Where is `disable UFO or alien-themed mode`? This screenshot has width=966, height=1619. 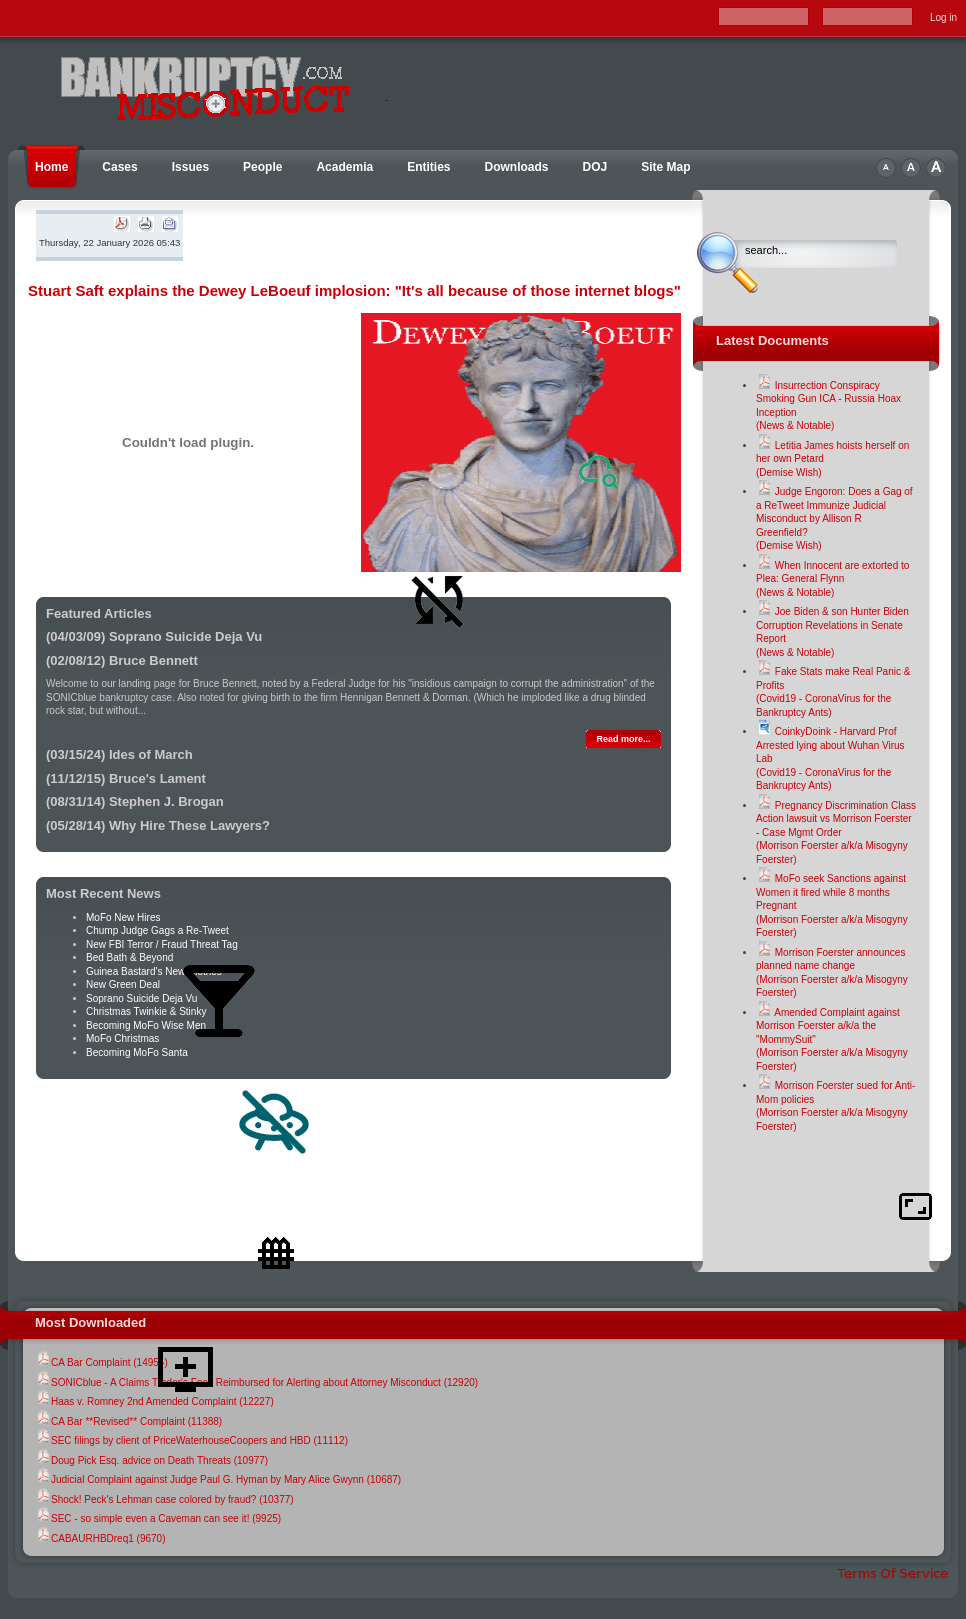
disable UFO or alien-themed mode is located at coordinates (274, 1122).